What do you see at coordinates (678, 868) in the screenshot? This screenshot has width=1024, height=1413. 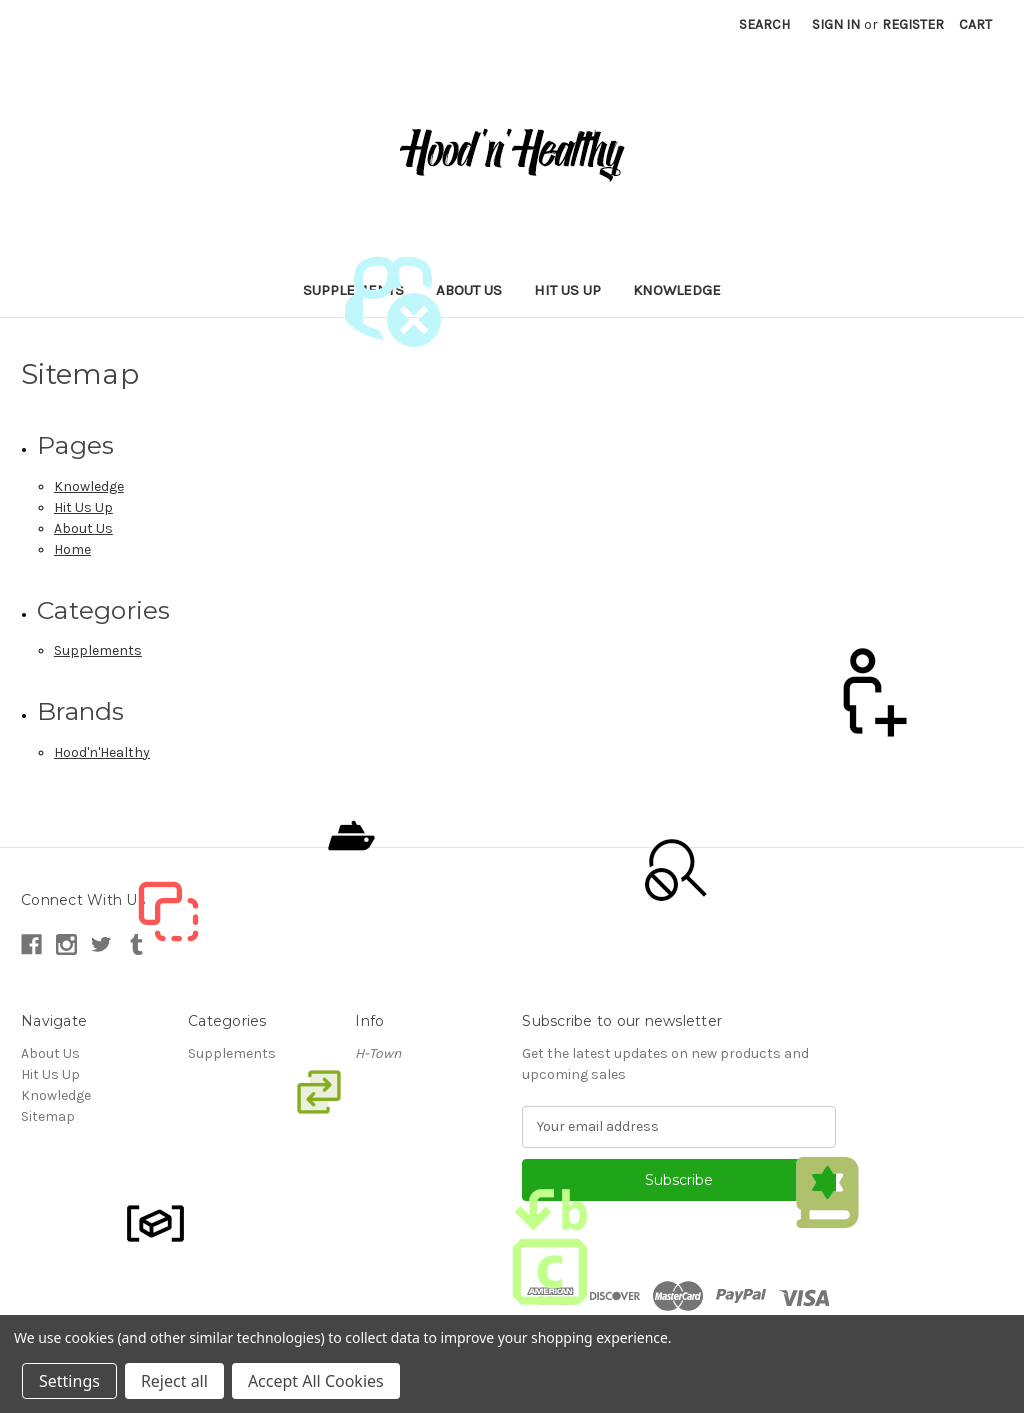 I see `stop or cancel the current search` at bounding box center [678, 868].